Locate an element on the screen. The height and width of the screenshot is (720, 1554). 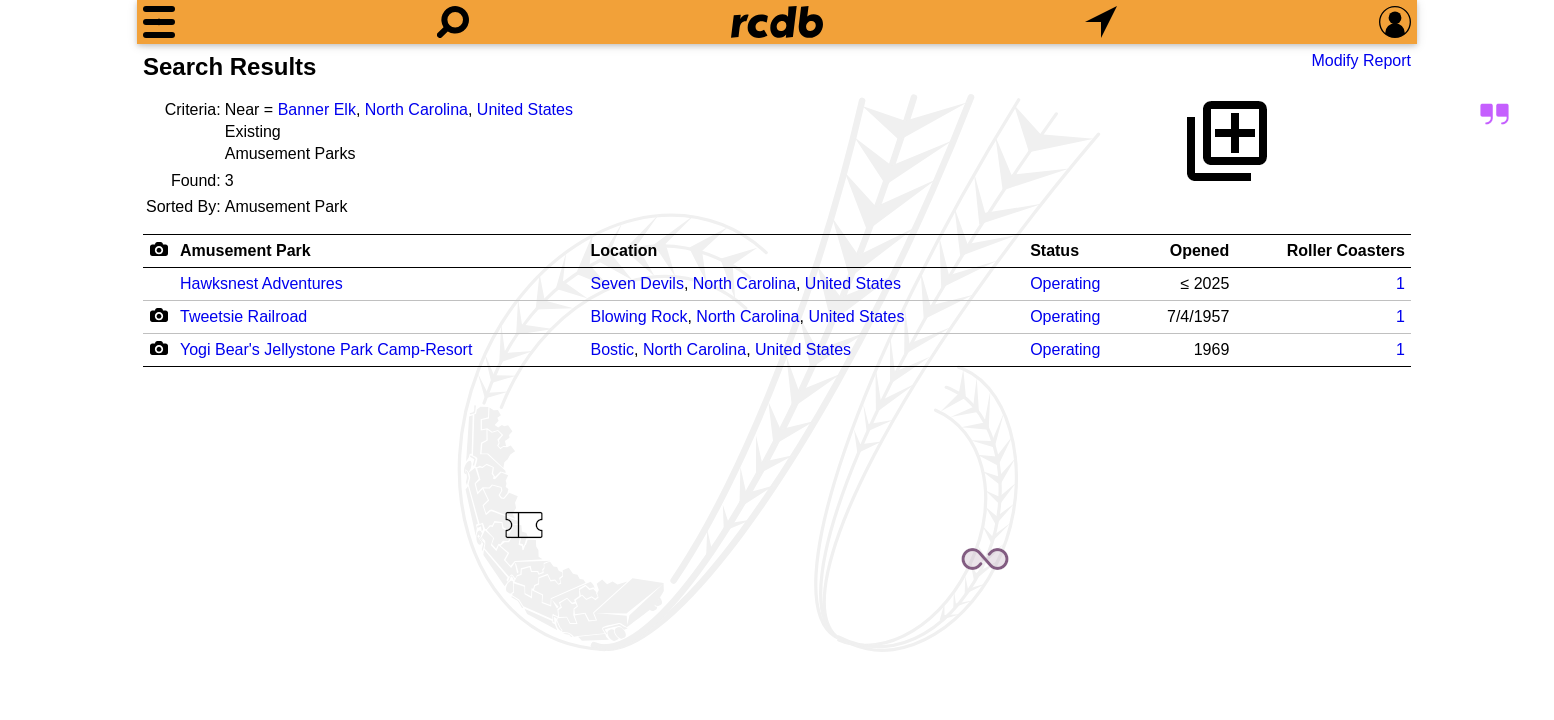
indicates unlimited or infinite content is located at coordinates (985, 559).